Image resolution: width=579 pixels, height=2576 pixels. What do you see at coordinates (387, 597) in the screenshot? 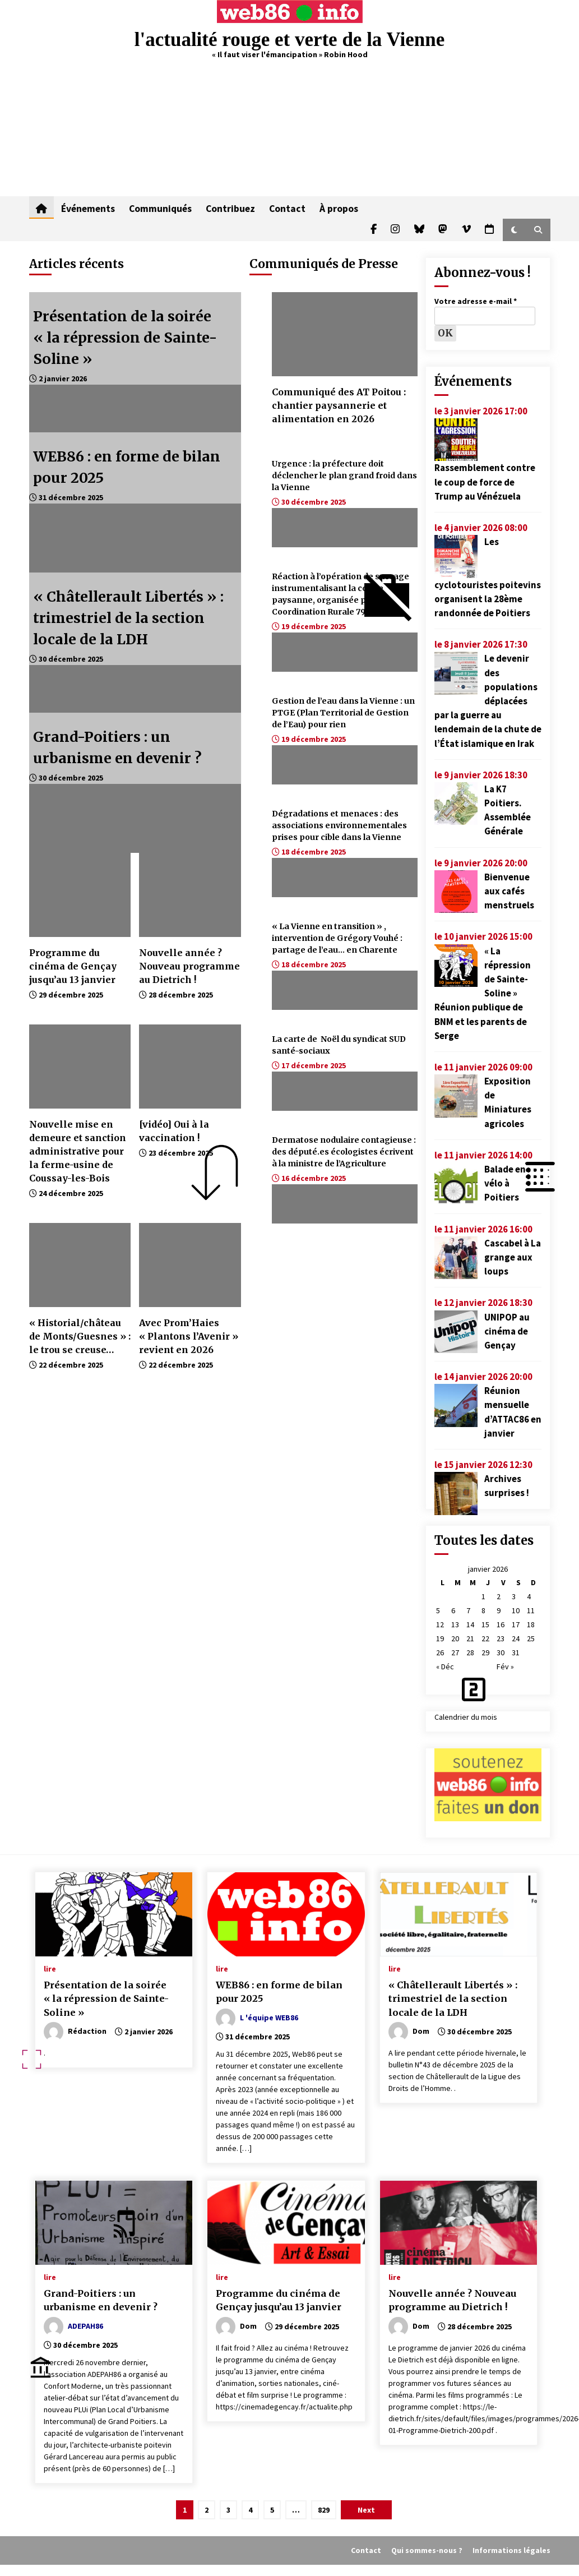
I see `indicates work mode is disabled` at bounding box center [387, 597].